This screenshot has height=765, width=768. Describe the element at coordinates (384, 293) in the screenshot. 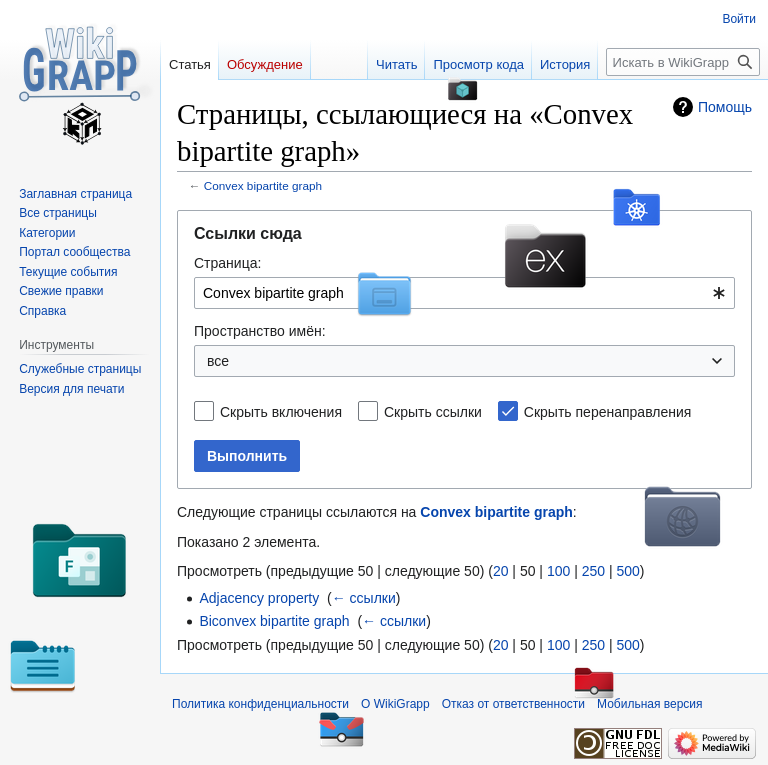

I see `open desktop folder` at that location.